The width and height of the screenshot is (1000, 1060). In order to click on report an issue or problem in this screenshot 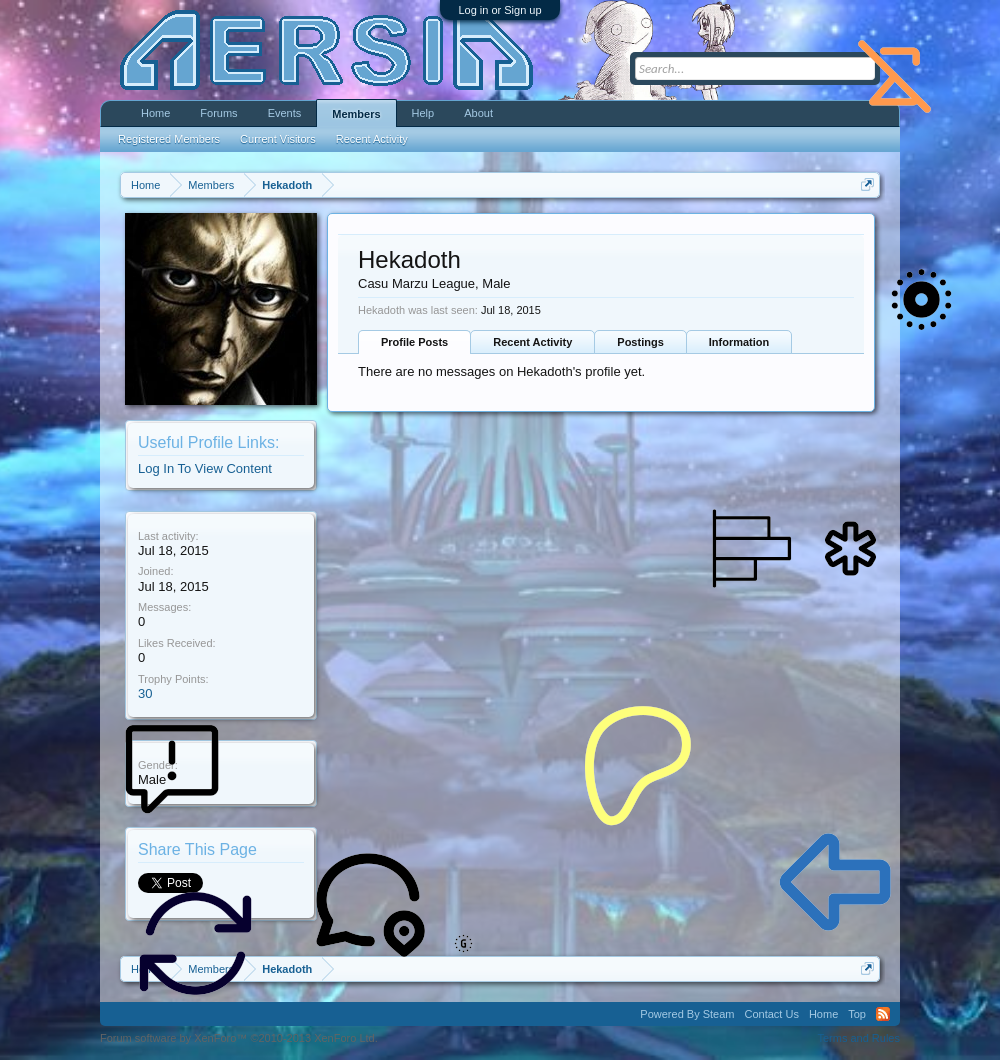, I will do `click(172, 767)`.